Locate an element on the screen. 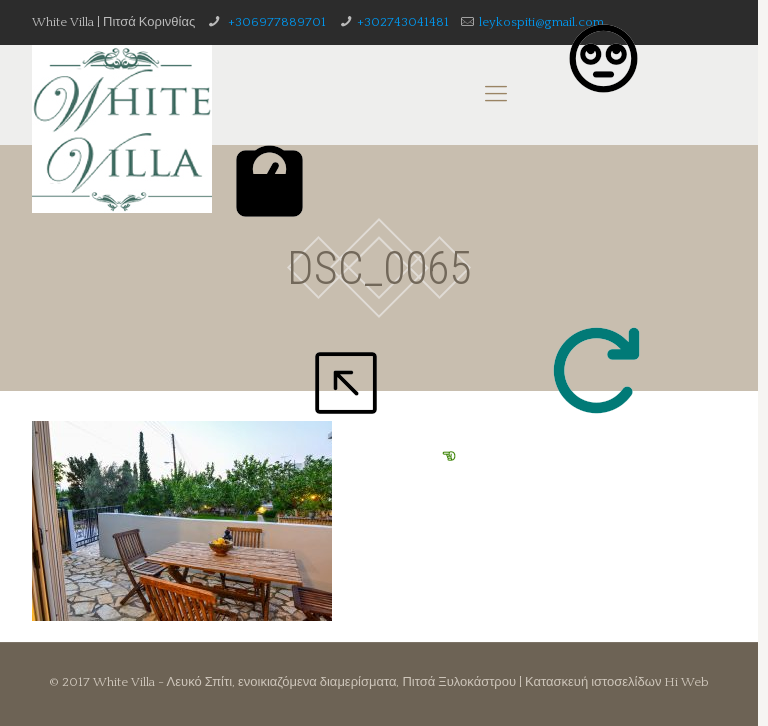 The image size is (768, 726). express annoyance or exasperation in a message is located at coordinates (603, 58).